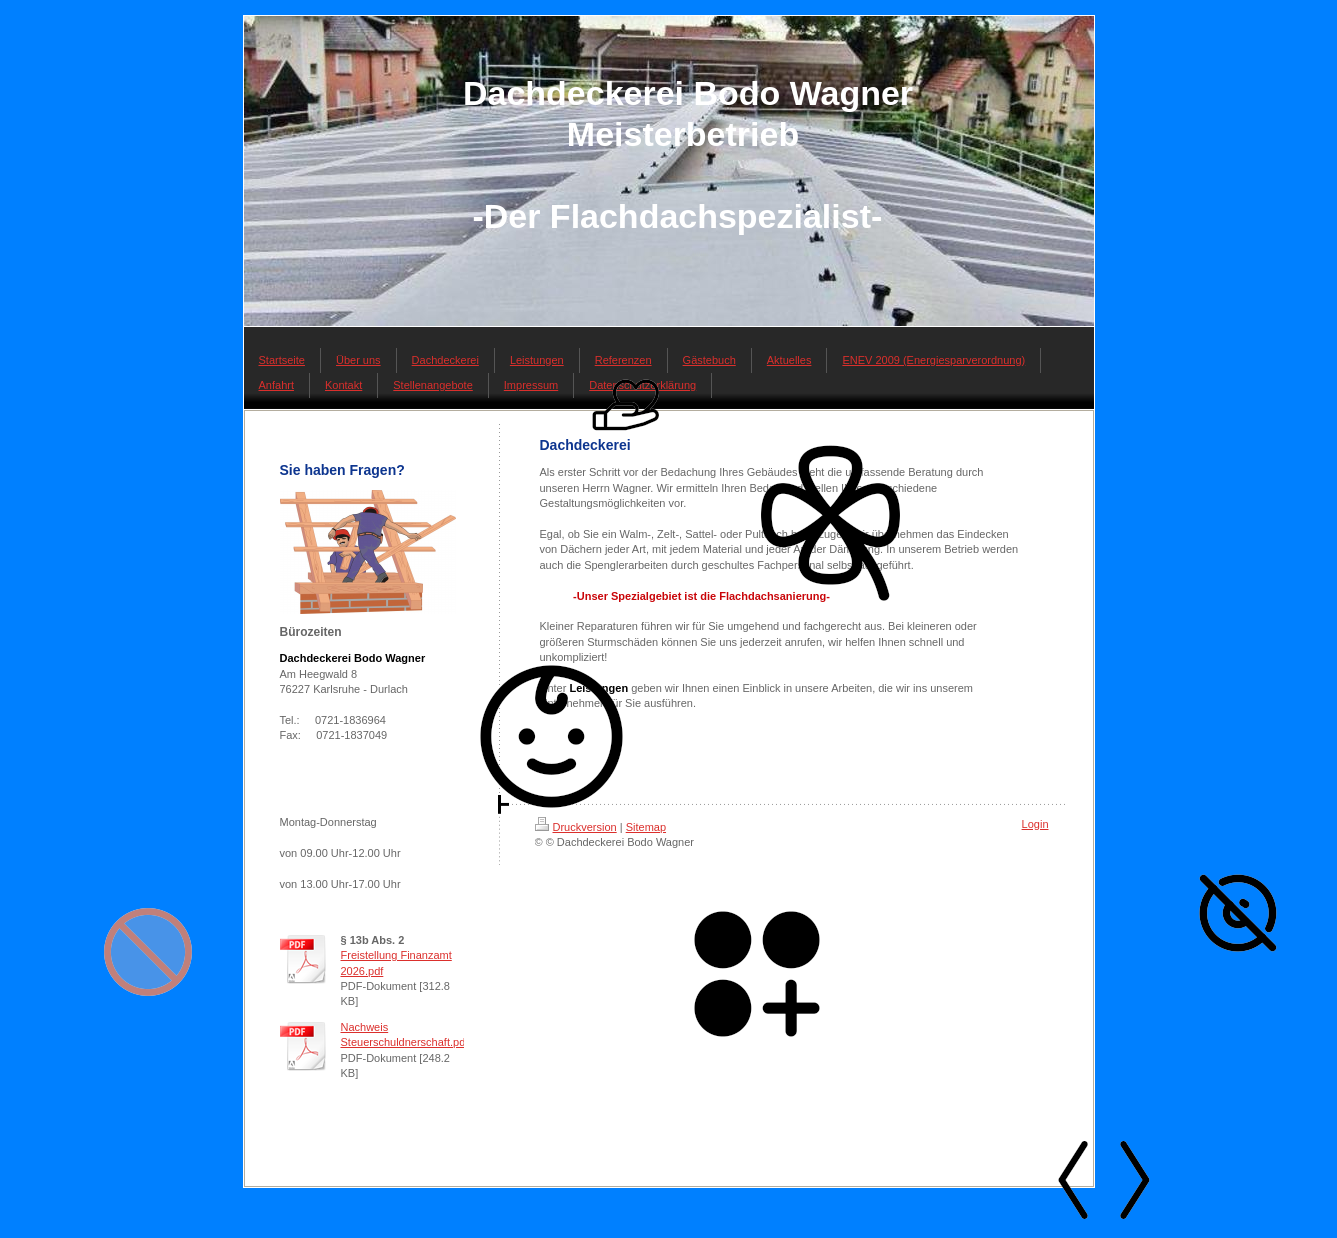  Describe the element at coordinates (551, 736) in the screenshot. I see `access baby or child-related settings` at that location.